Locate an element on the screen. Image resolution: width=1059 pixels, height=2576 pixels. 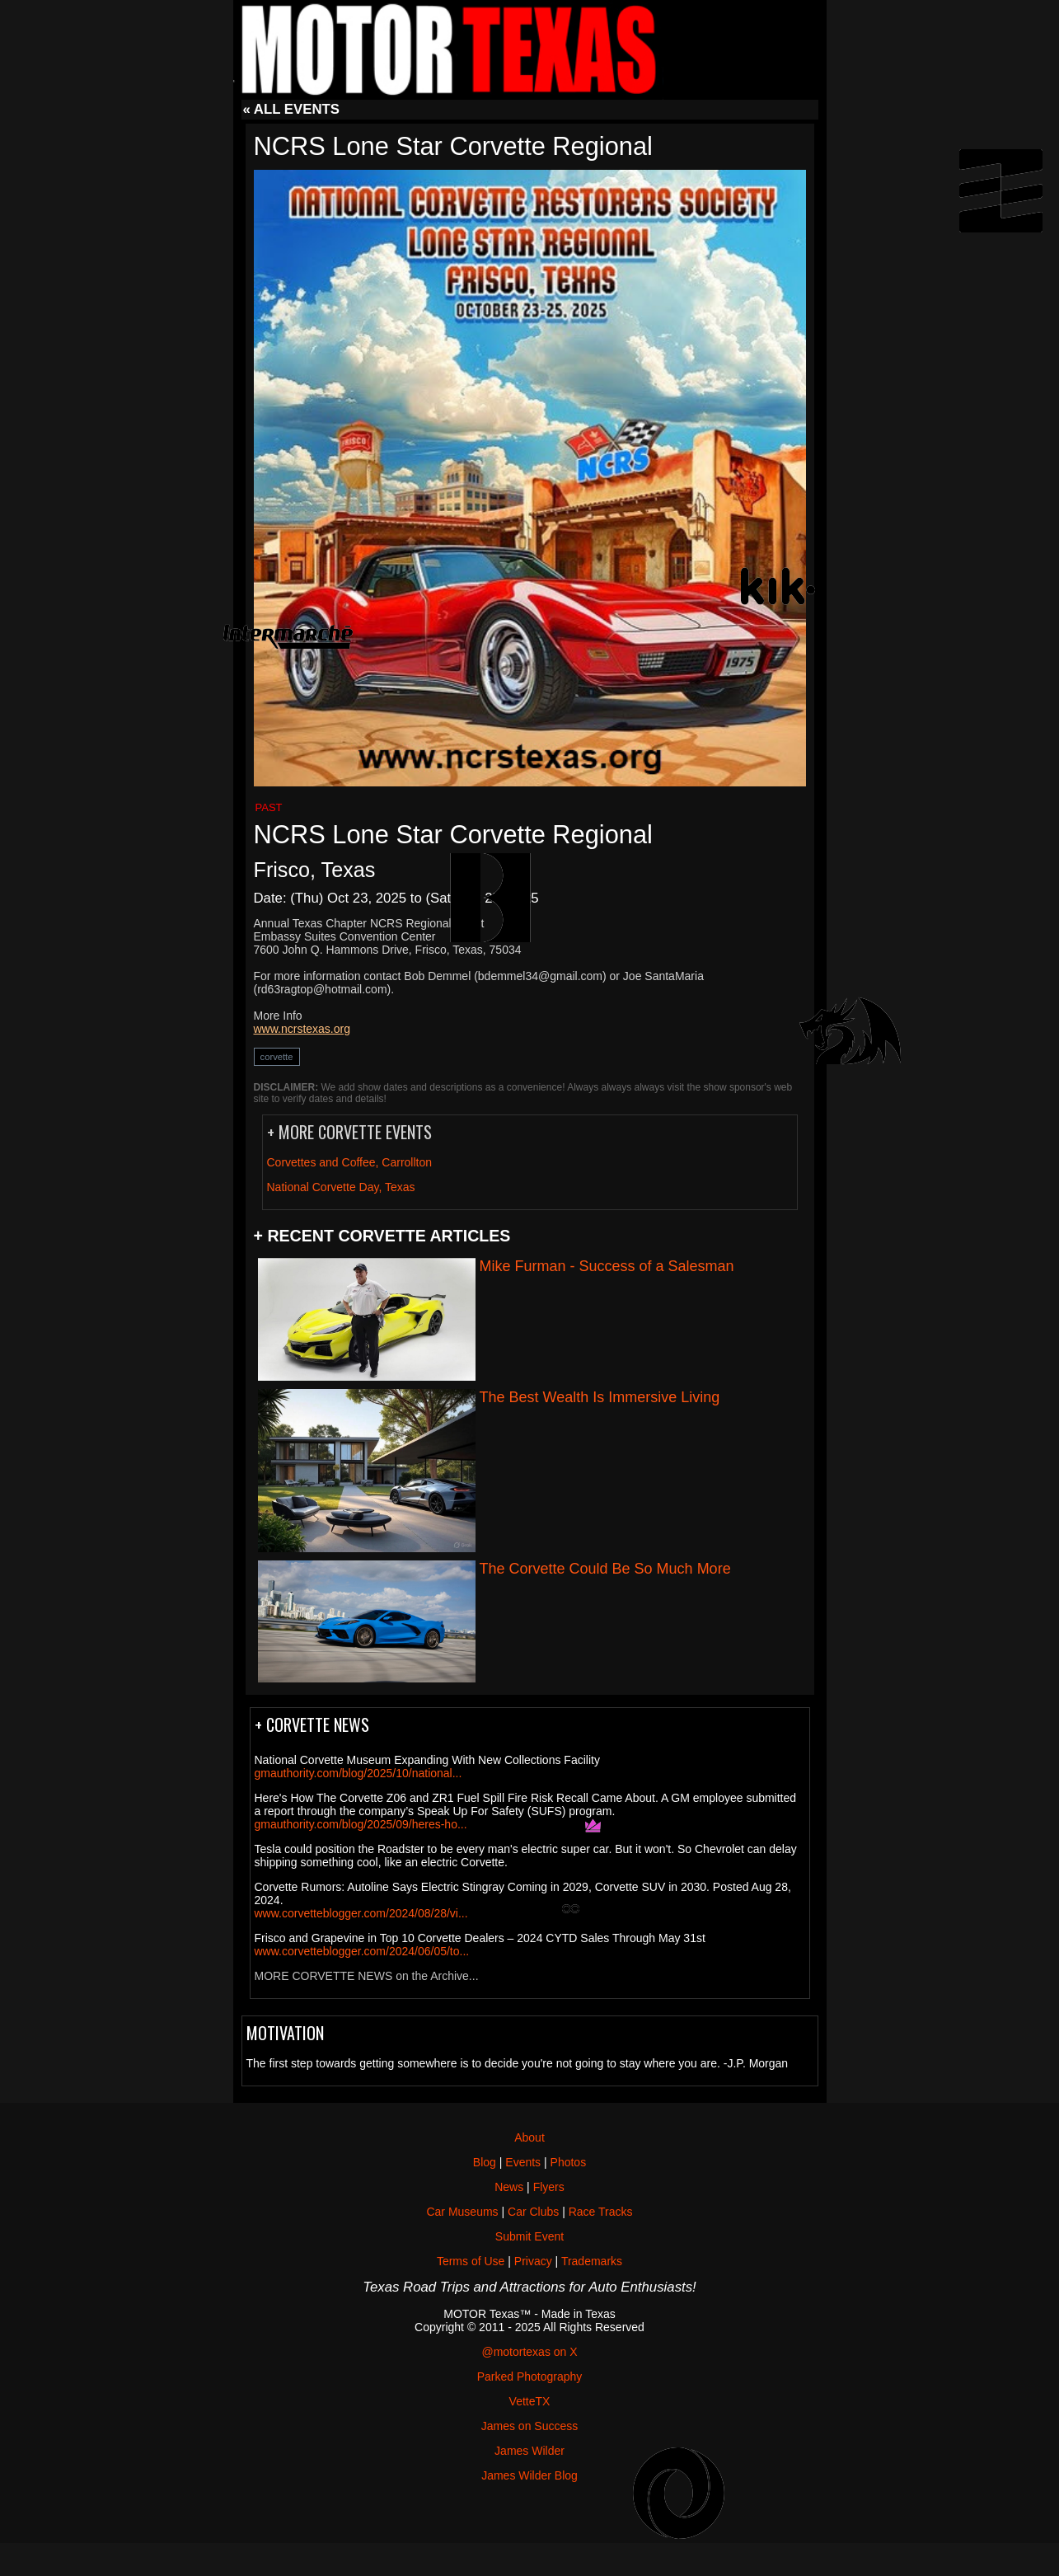
redragon brand logo is located at coordinates (850, 1030).